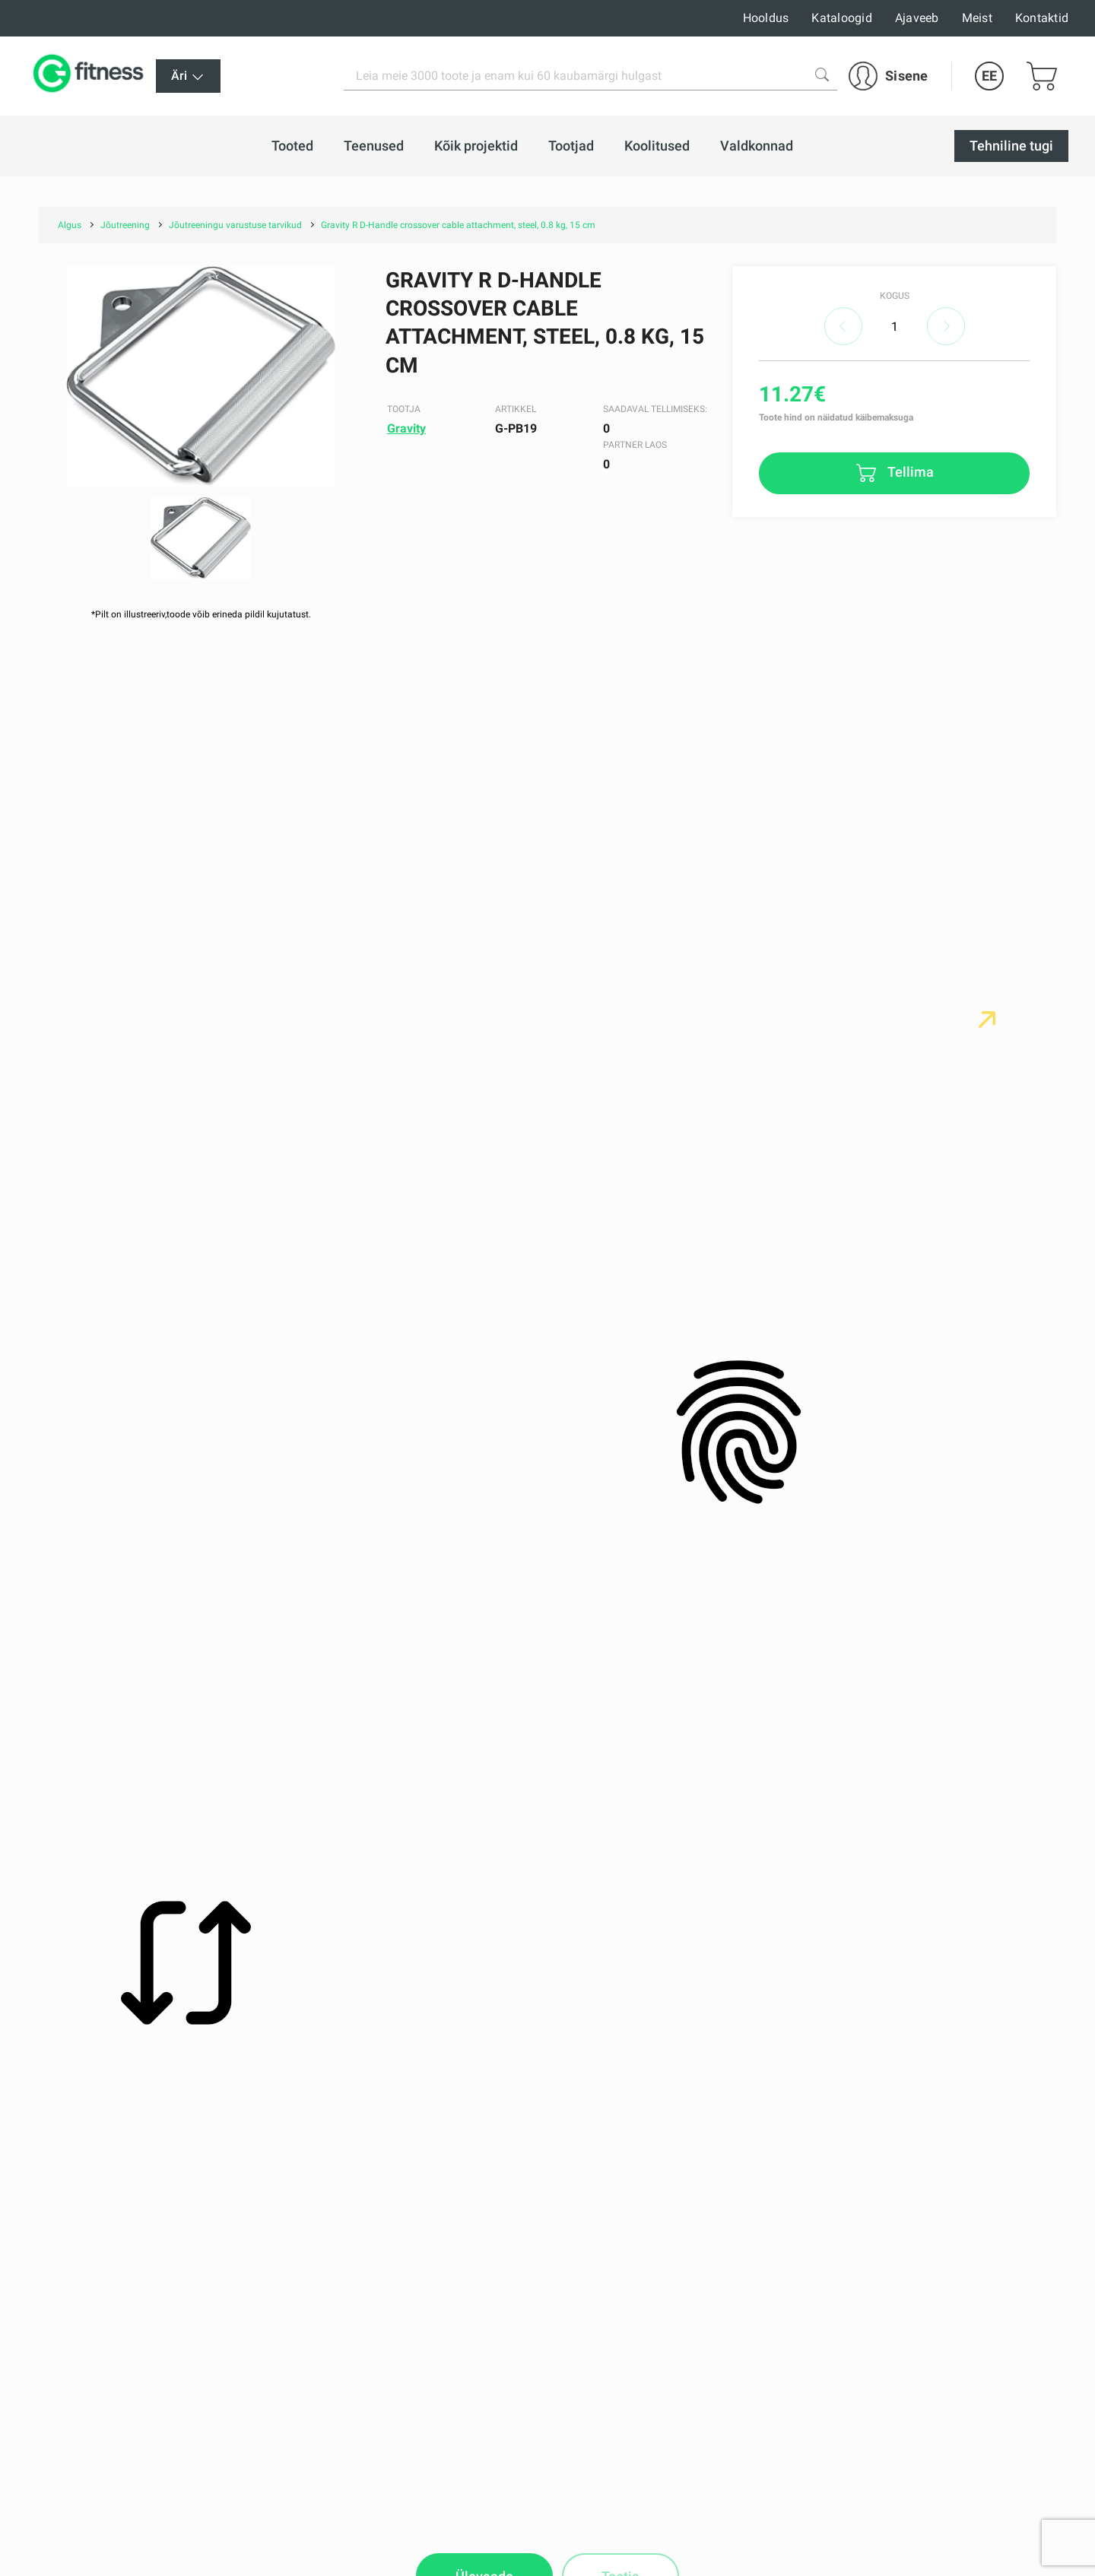 This screenshot has height=2576, width=1095. Describe the element at coordinates (738, 1432) in the screenshot. I see `authenticate with fingerprint` at that location.